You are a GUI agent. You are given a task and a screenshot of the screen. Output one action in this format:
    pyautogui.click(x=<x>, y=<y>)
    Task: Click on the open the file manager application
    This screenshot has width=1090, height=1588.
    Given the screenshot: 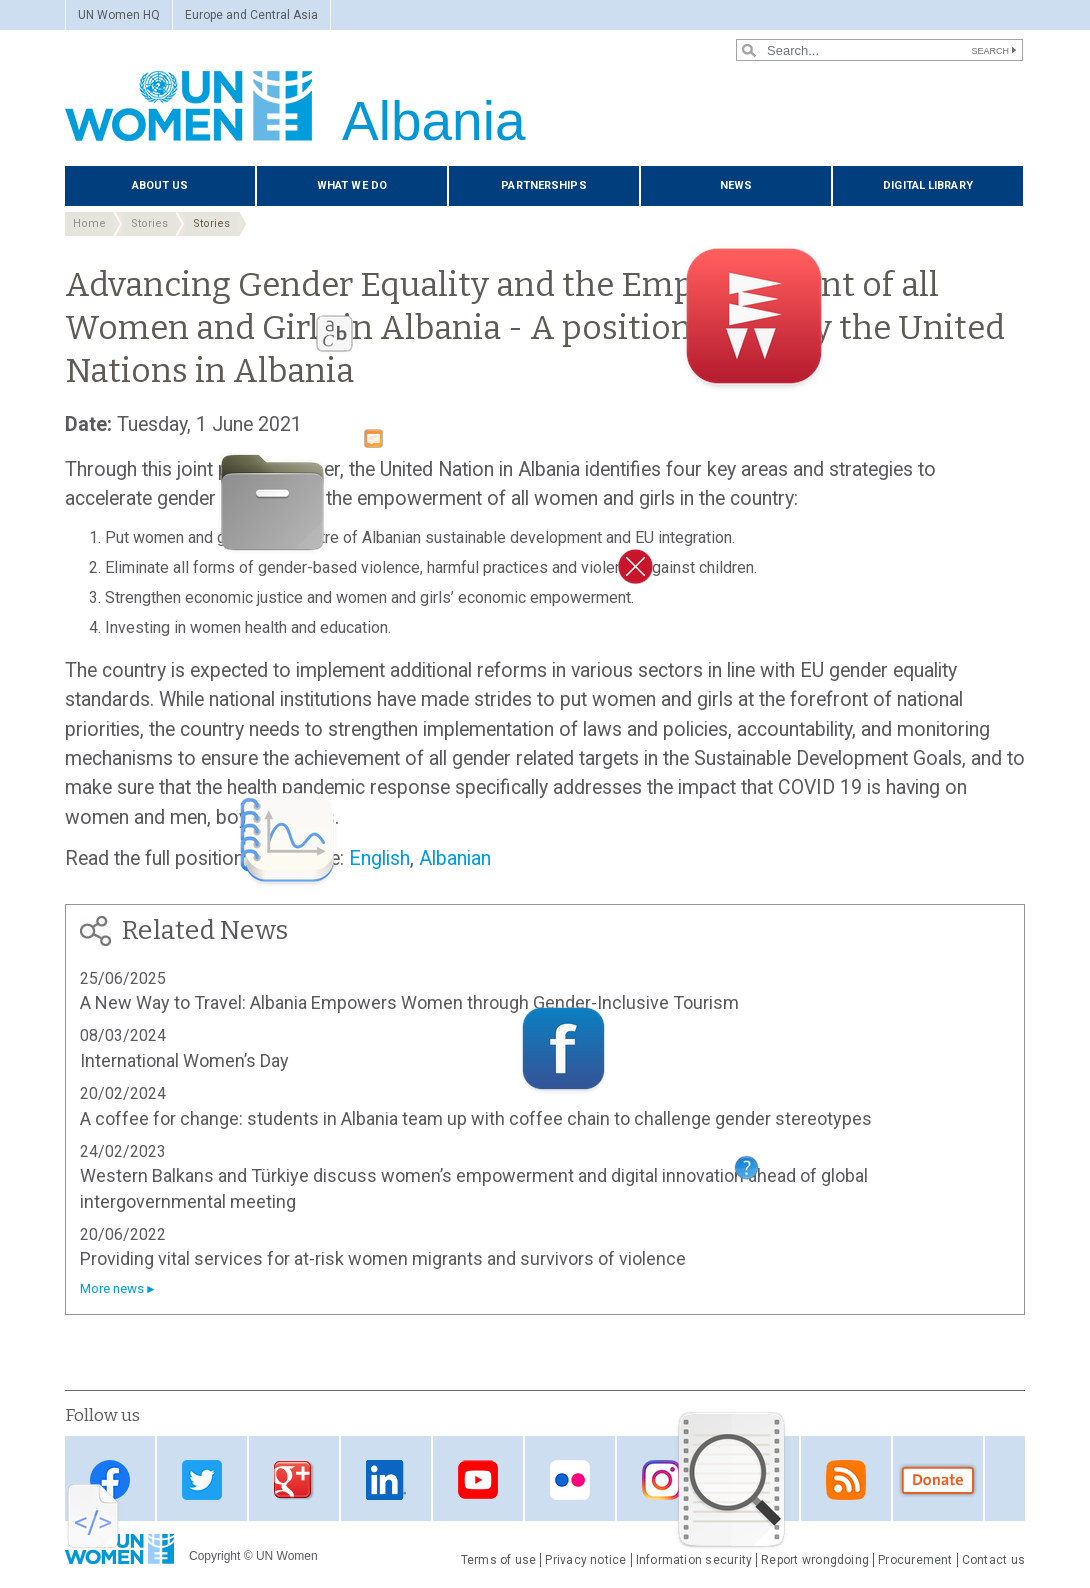 What is the action you would take?
    pyautogui.click(x=272, y=502)
    